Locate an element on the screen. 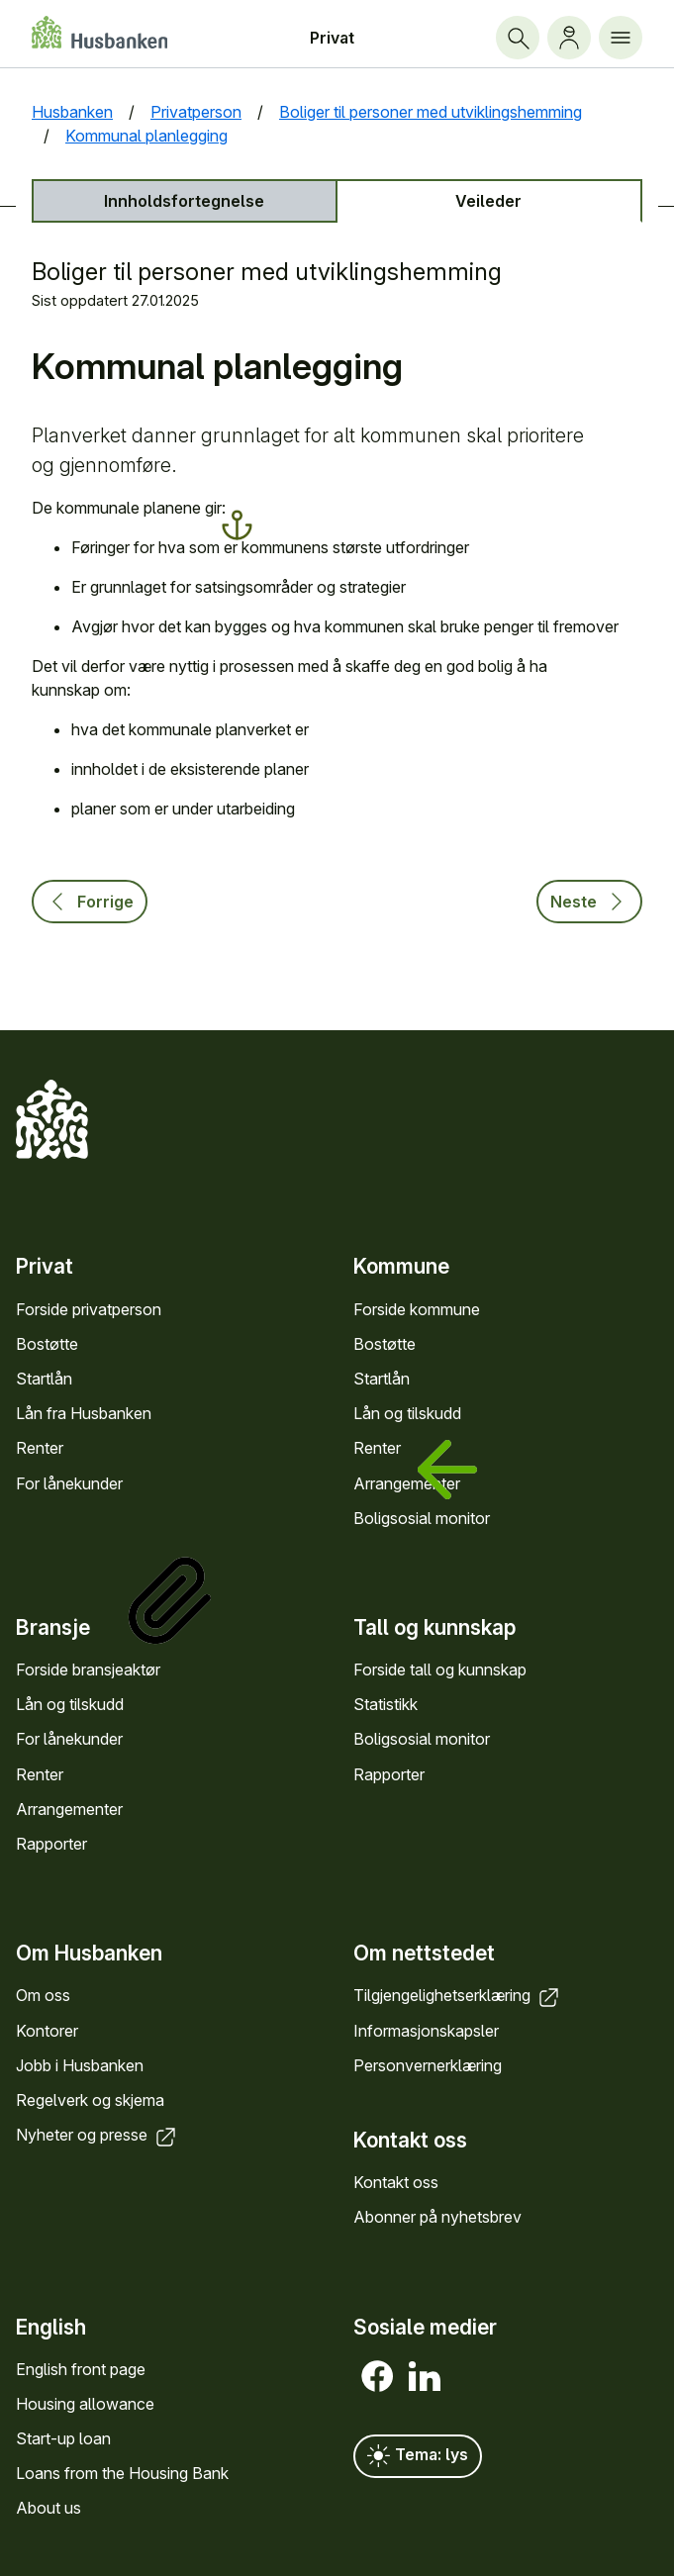 The width and height of the screenshot is (674, 2576). anchor a component or element in place is located at coordinates (237, 525).